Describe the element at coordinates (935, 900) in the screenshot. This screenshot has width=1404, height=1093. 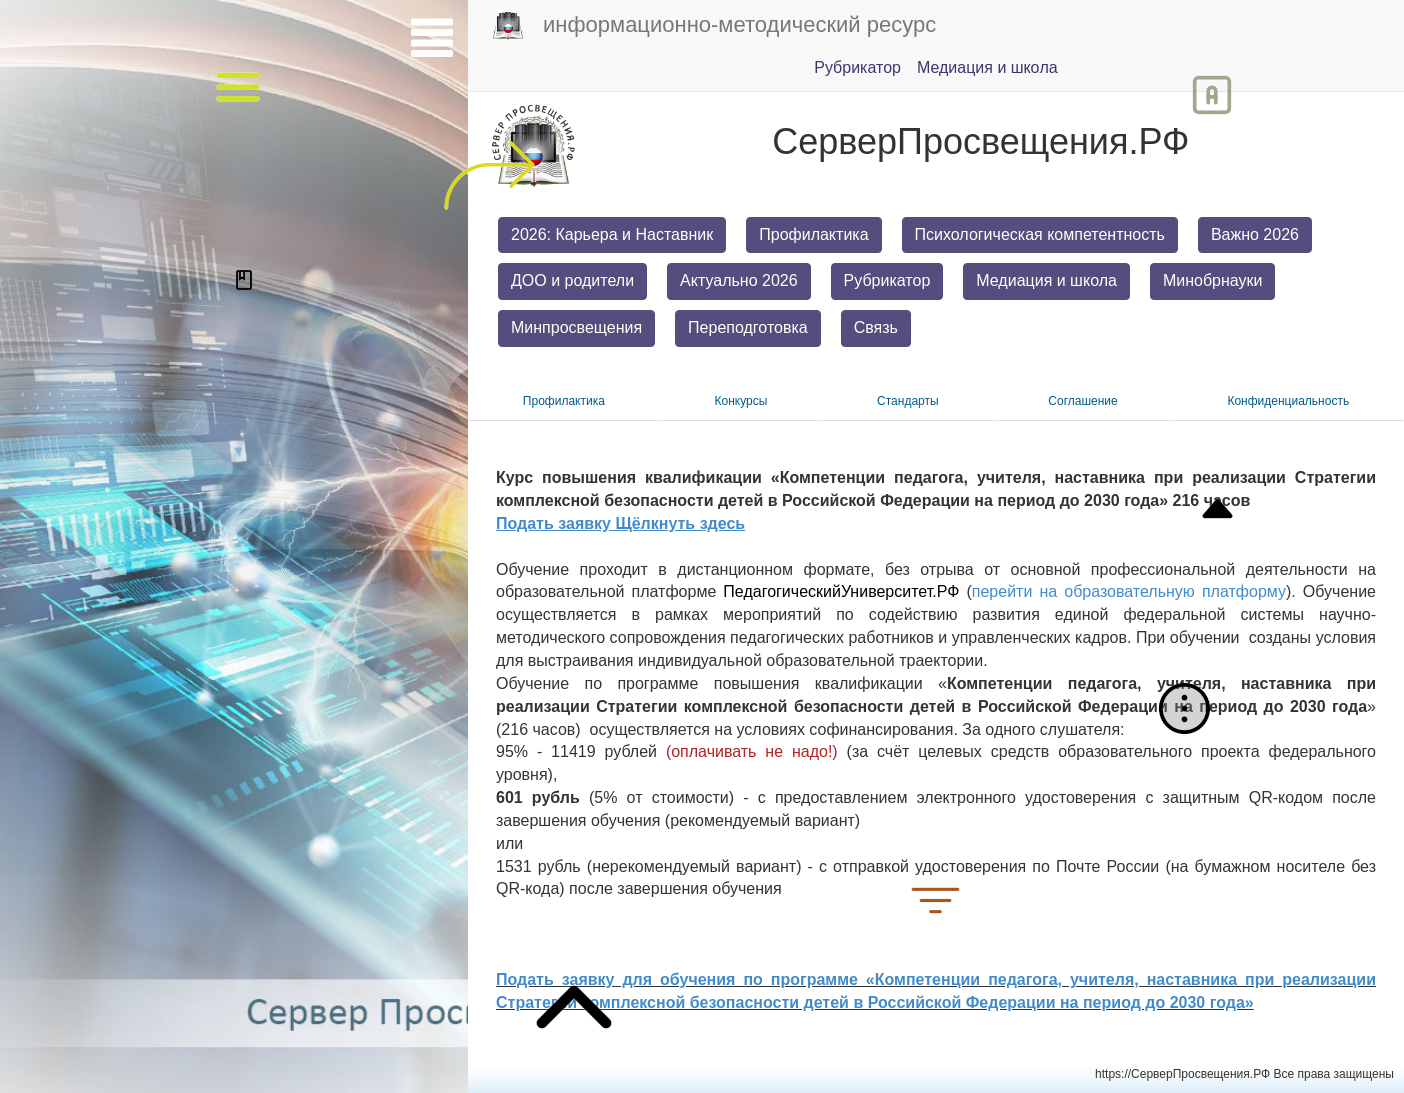
I see `filter or sort content` at that location.